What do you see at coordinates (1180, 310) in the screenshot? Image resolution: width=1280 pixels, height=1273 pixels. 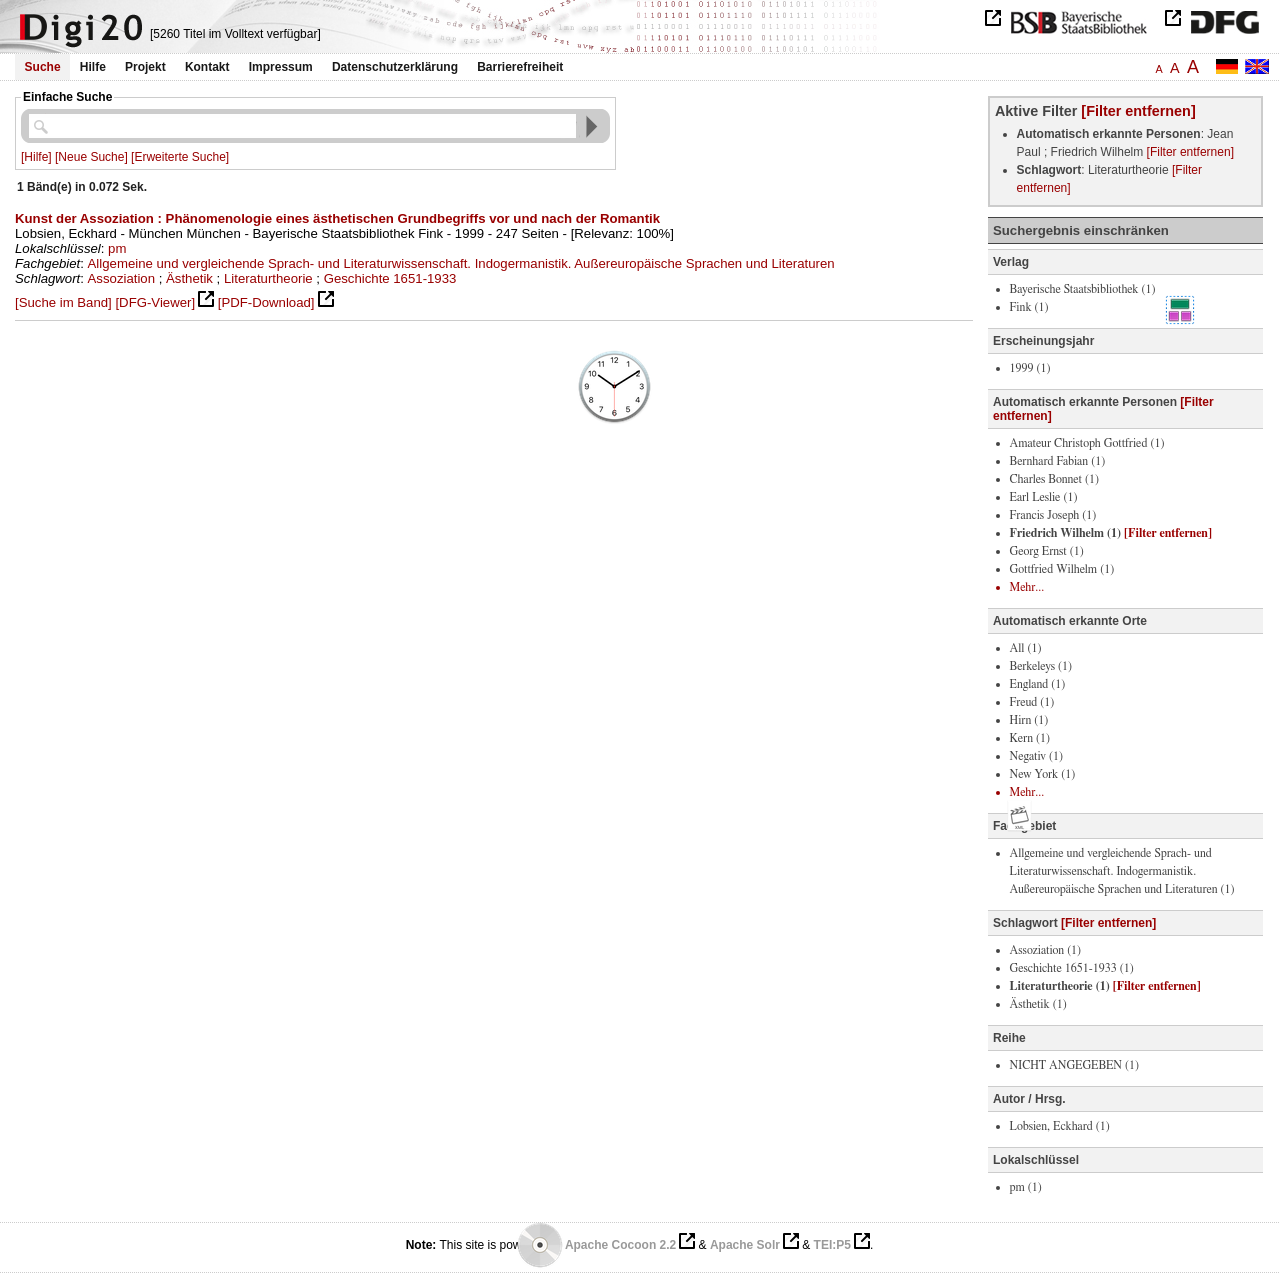 I see `select all items in the current view` at bounding box center [1180, 310].